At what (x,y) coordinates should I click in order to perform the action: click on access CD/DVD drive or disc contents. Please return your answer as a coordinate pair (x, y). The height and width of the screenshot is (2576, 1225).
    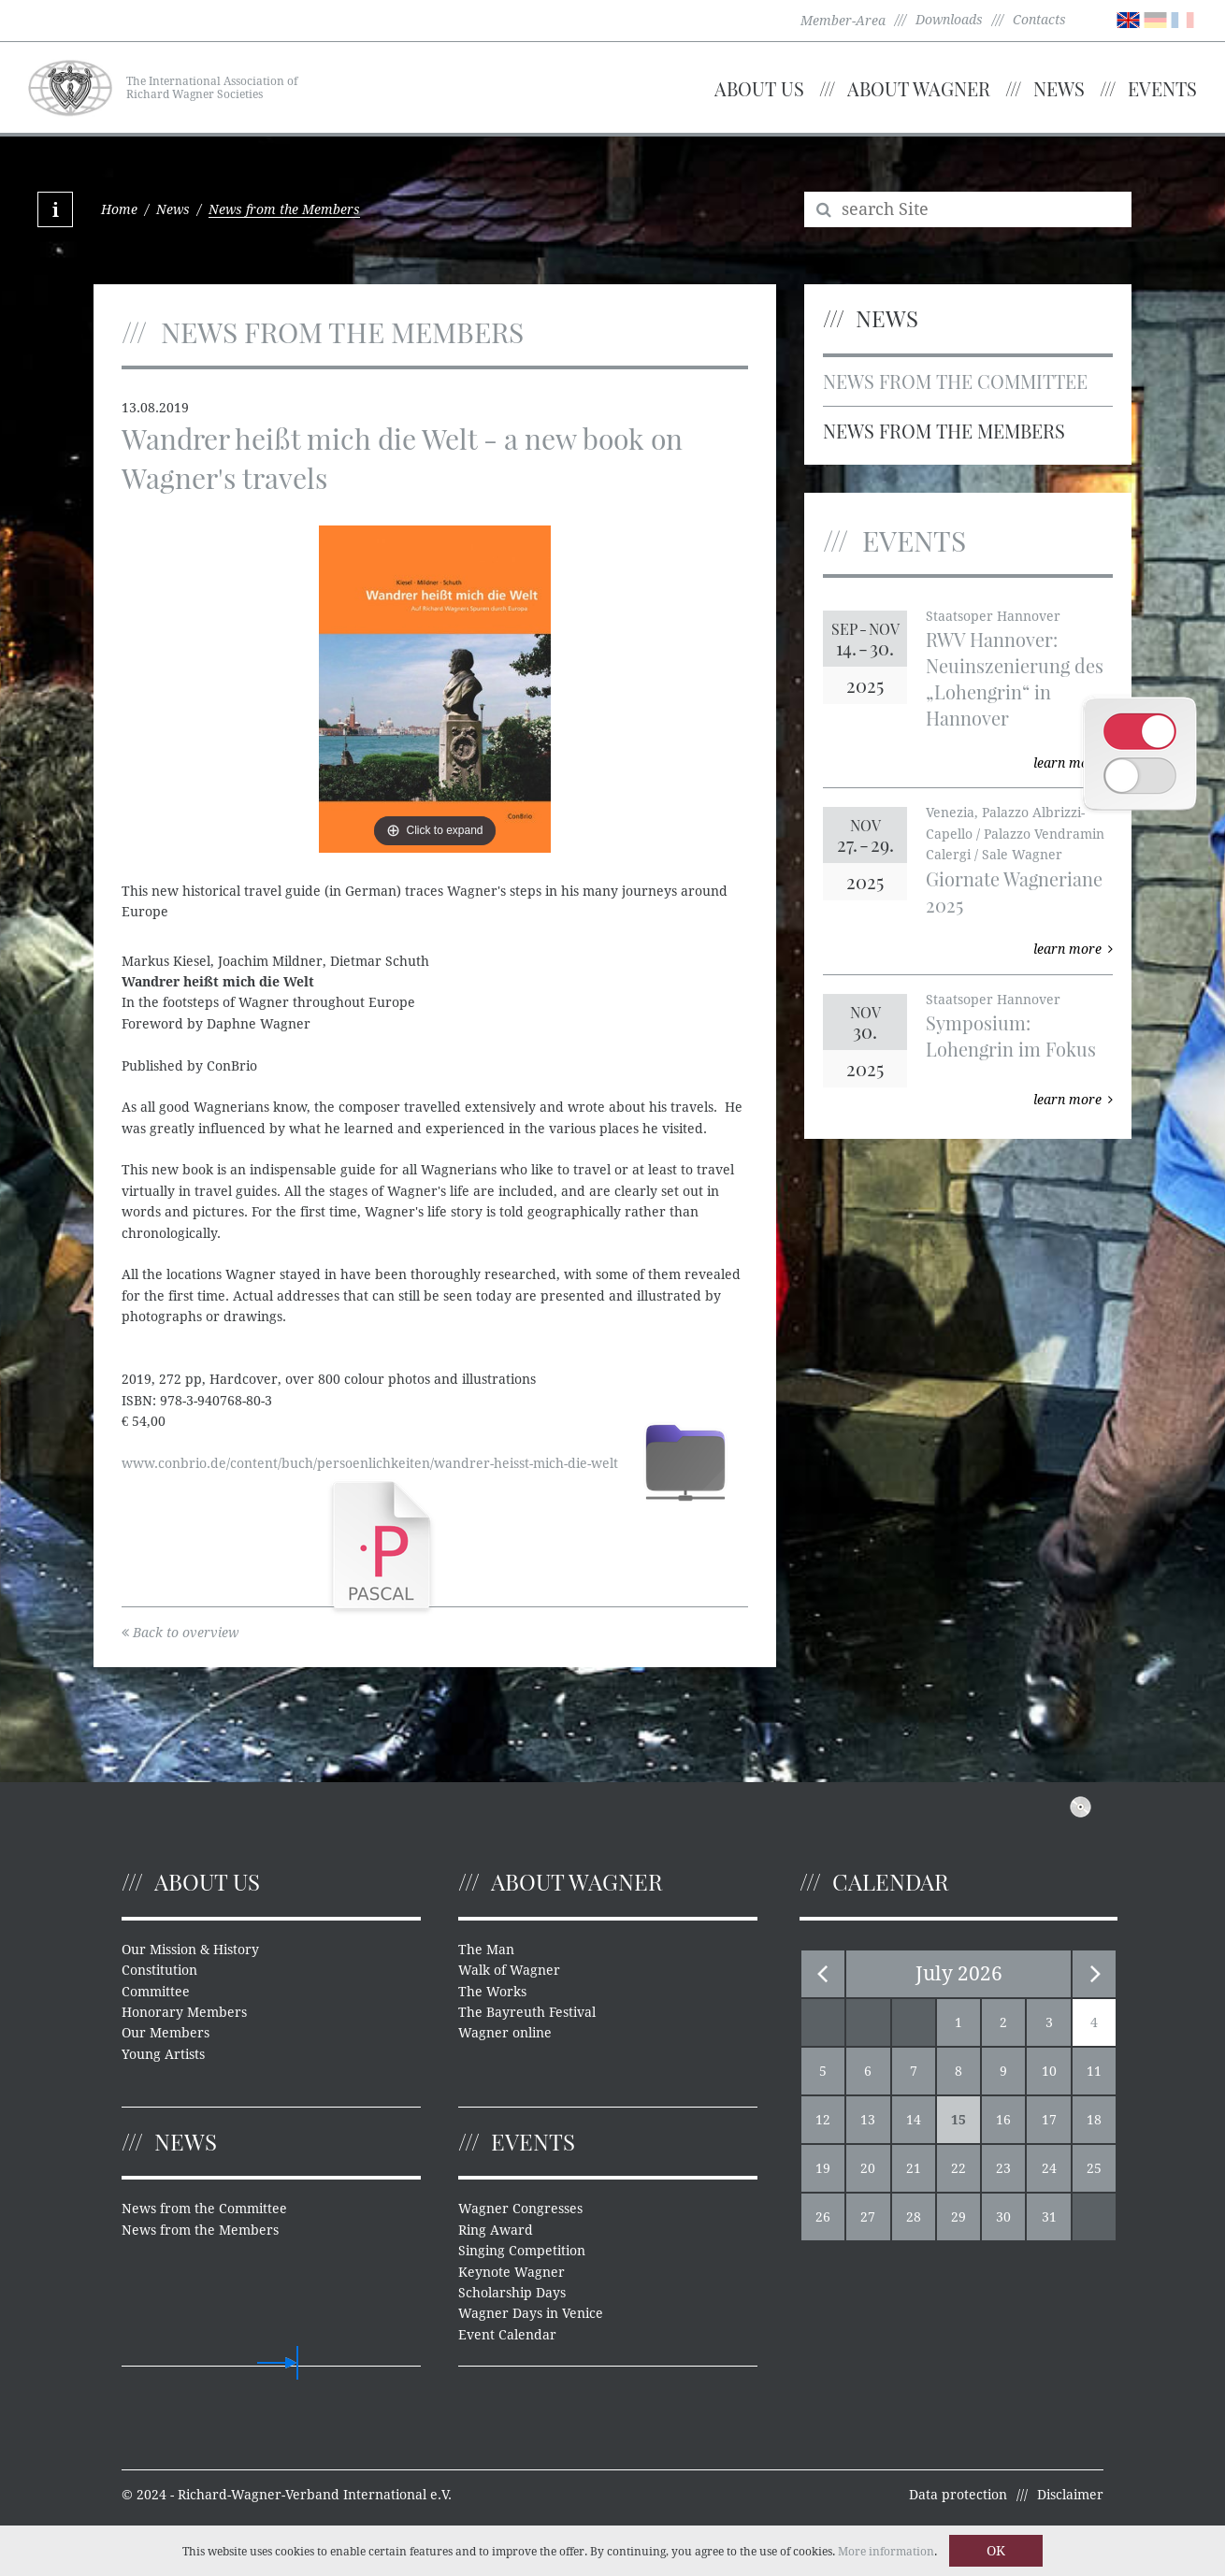
    Looking at the image, I should click on (1080, 1806).